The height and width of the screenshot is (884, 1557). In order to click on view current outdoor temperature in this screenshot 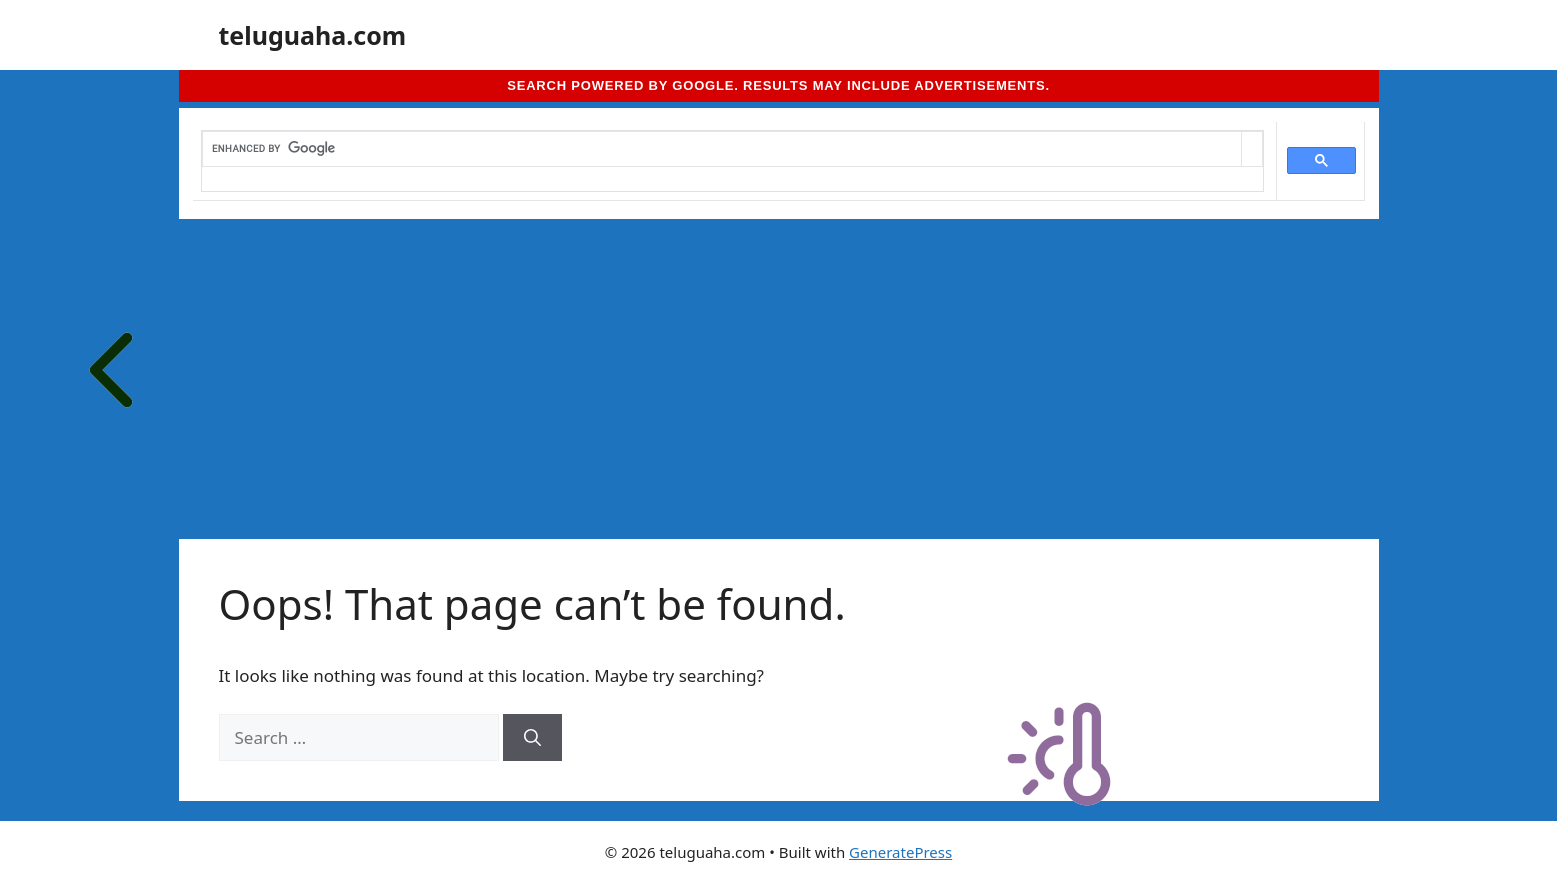, I will do `click(1059, 754)`.